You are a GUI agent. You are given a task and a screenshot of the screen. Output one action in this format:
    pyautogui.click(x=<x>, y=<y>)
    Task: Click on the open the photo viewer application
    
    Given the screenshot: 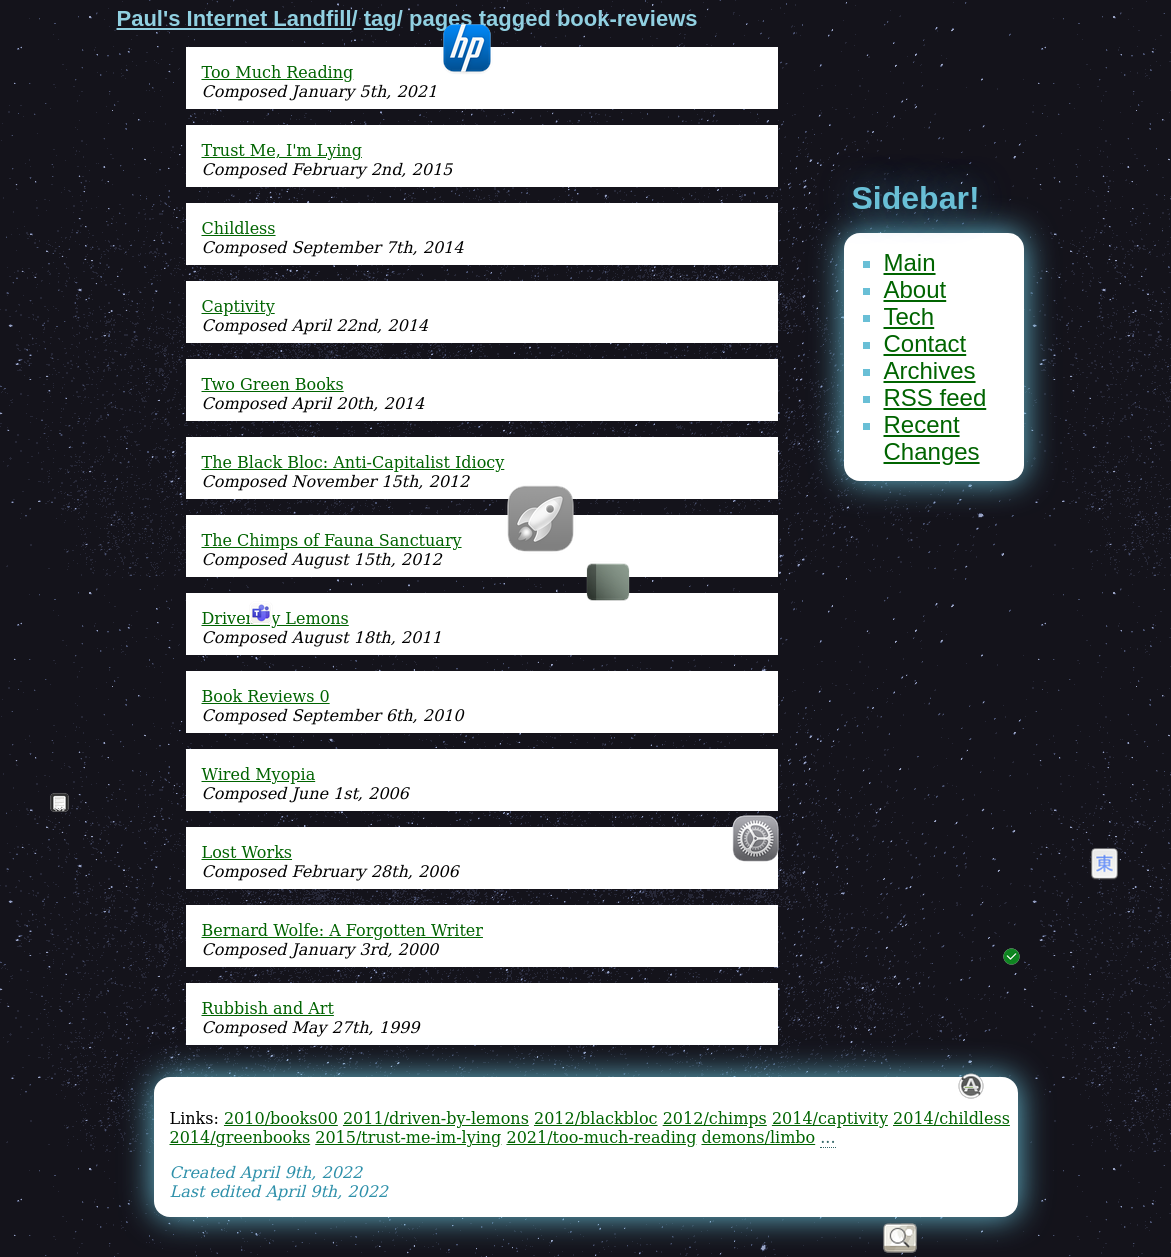 What is the action you would take?
    pyautogui.click(x=900, y=1238)
    